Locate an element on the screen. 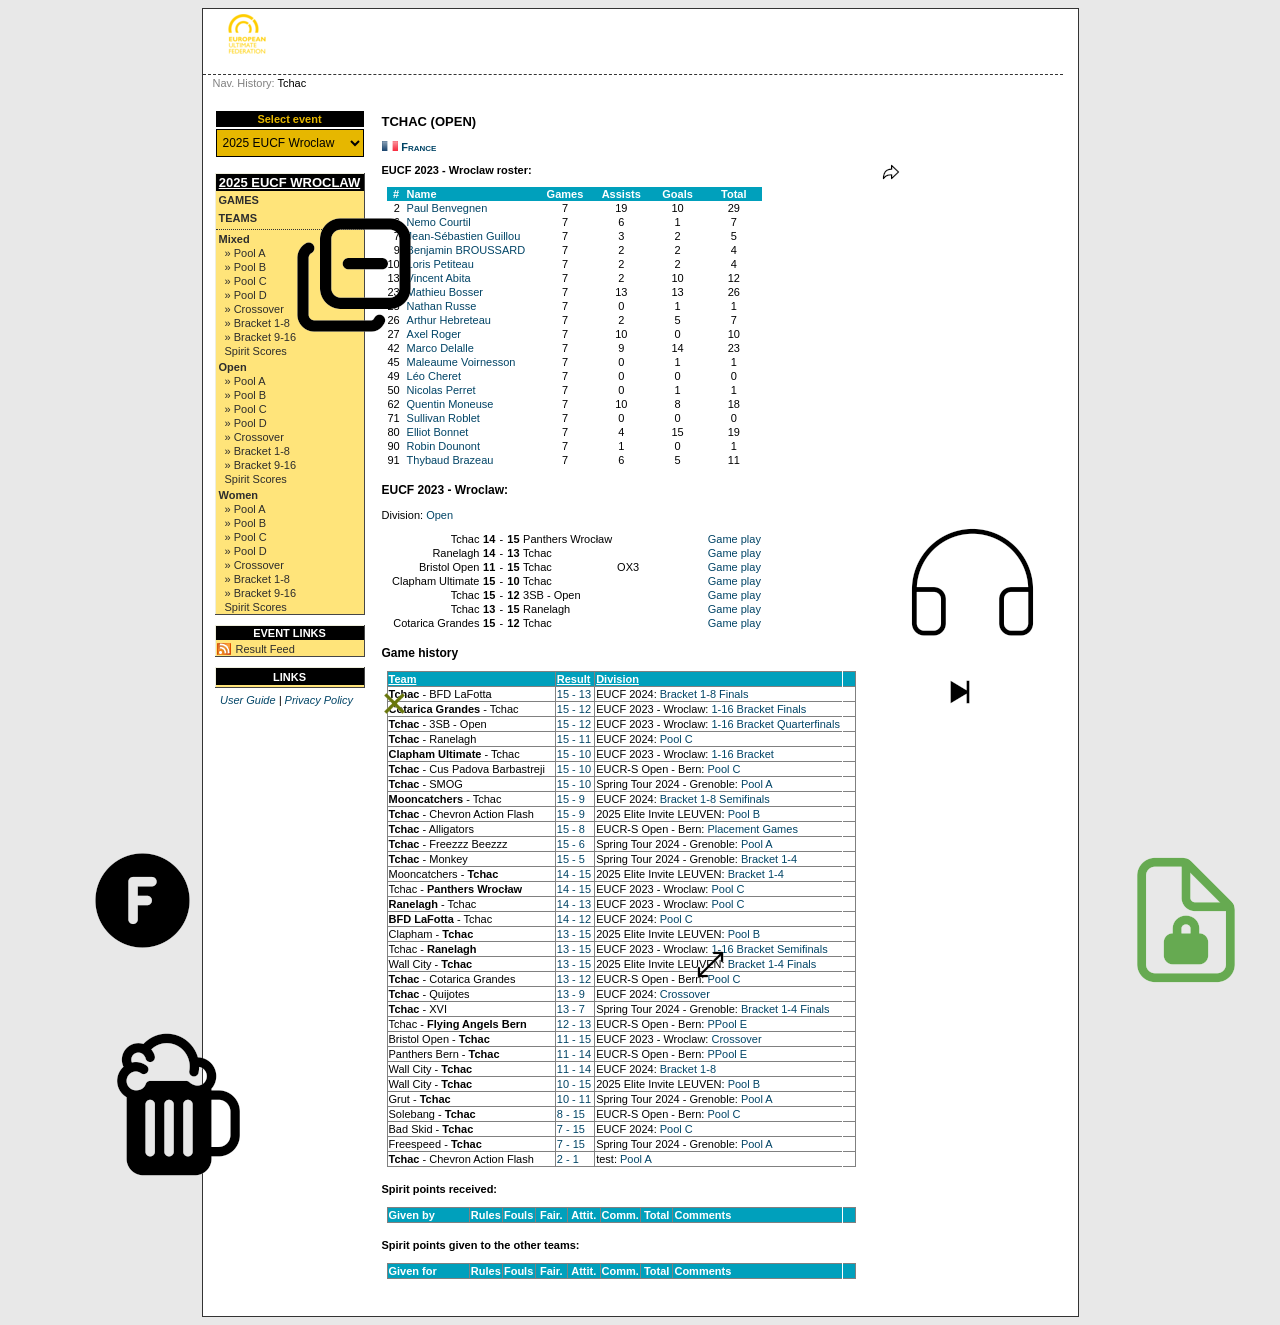  browse nearby bars or pubs is located at coordinates (178, 1104).